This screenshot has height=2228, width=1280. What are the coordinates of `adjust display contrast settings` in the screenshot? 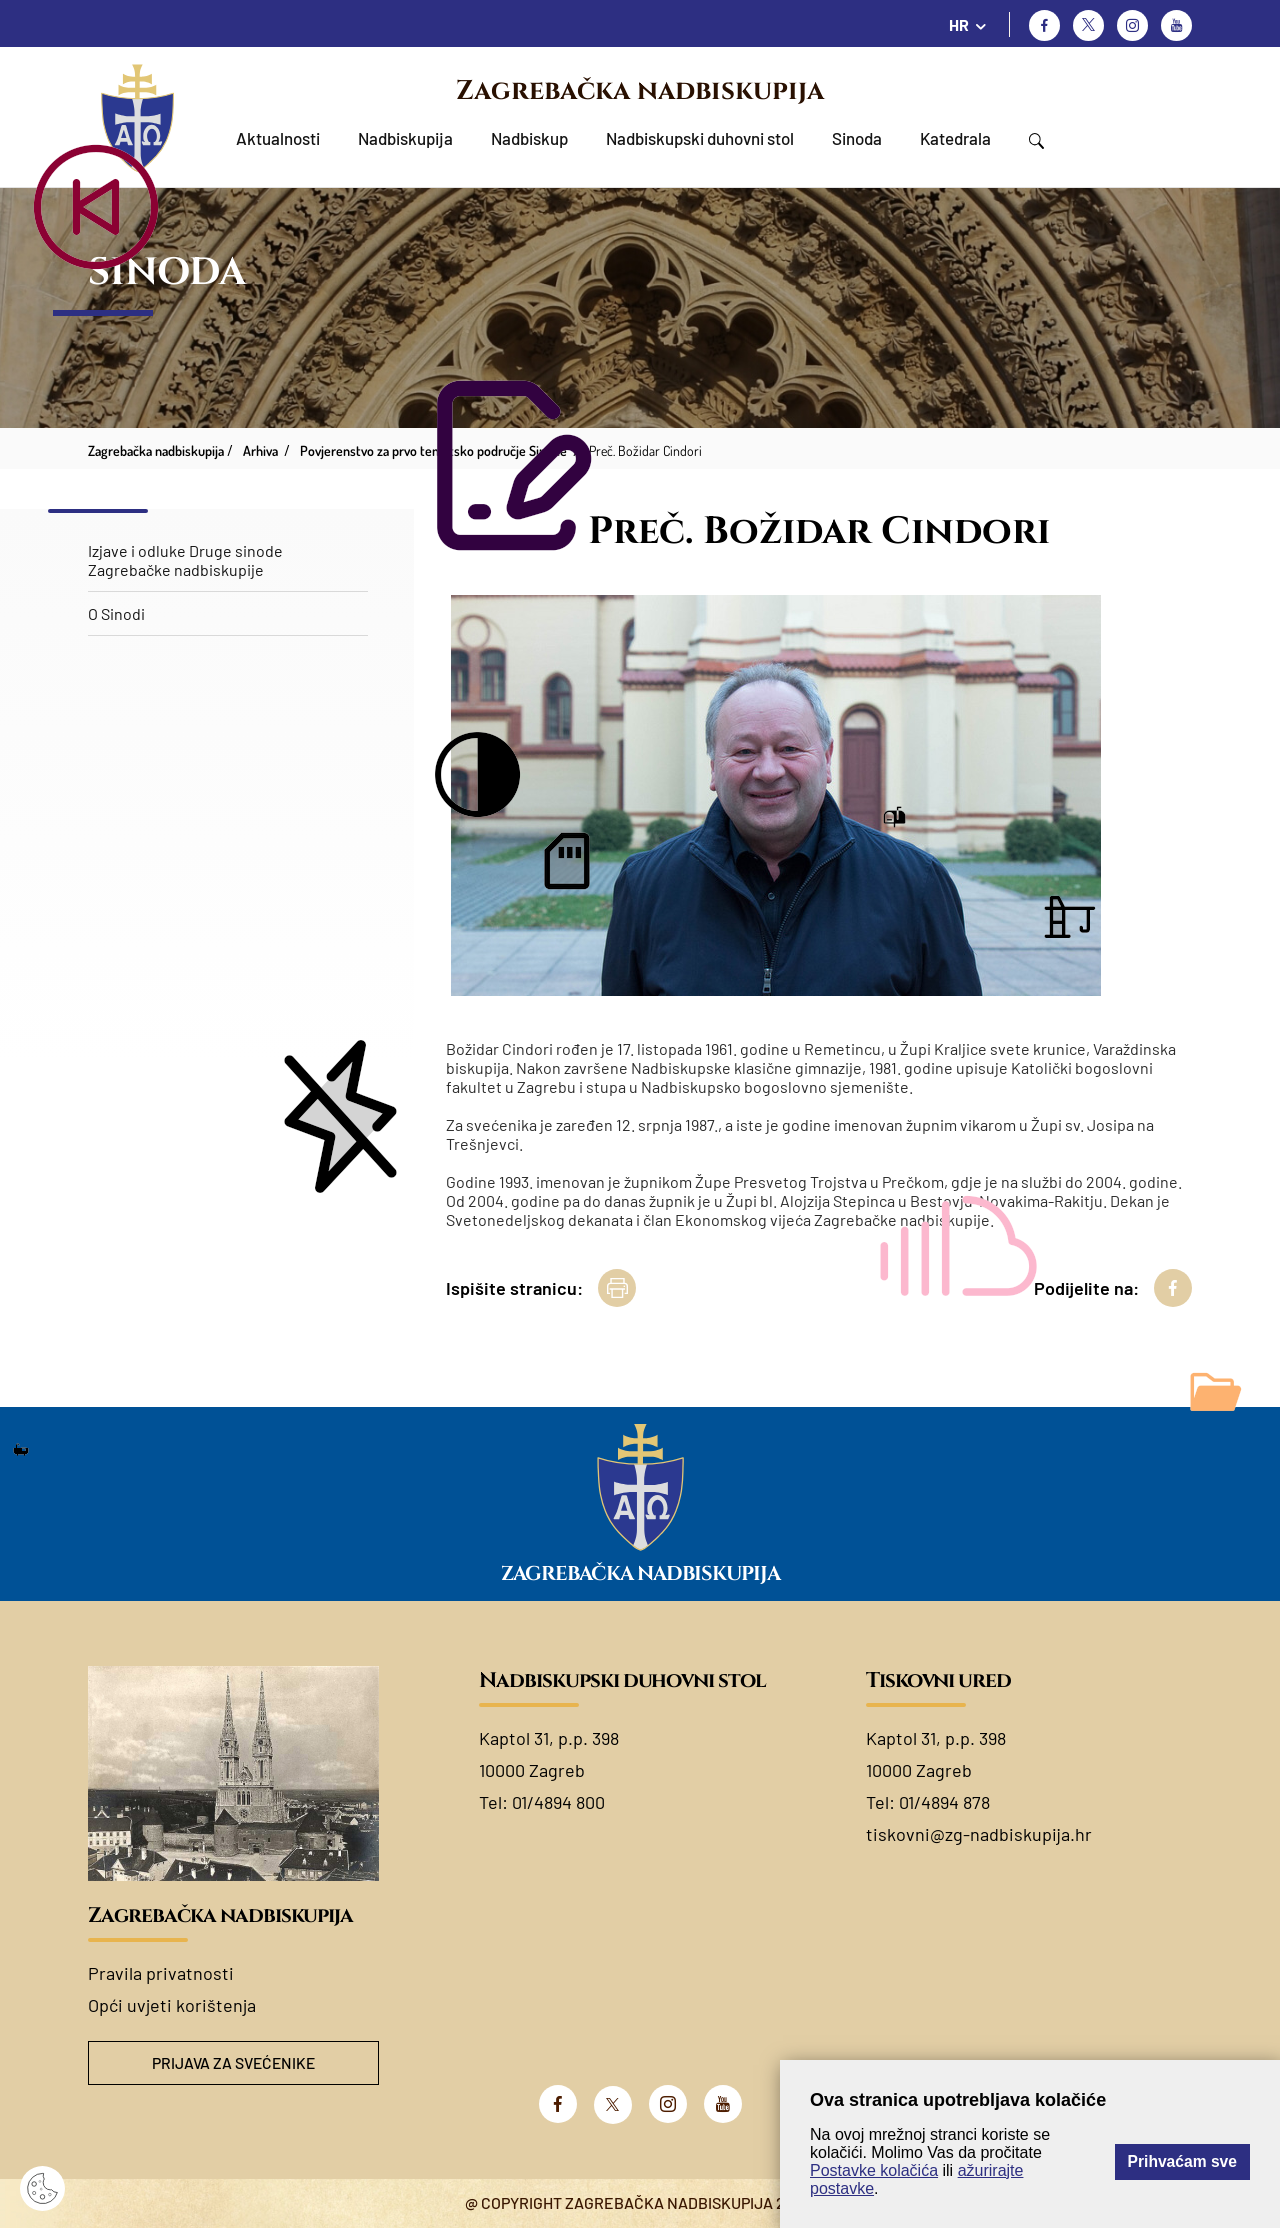 It's located at (477, 774).